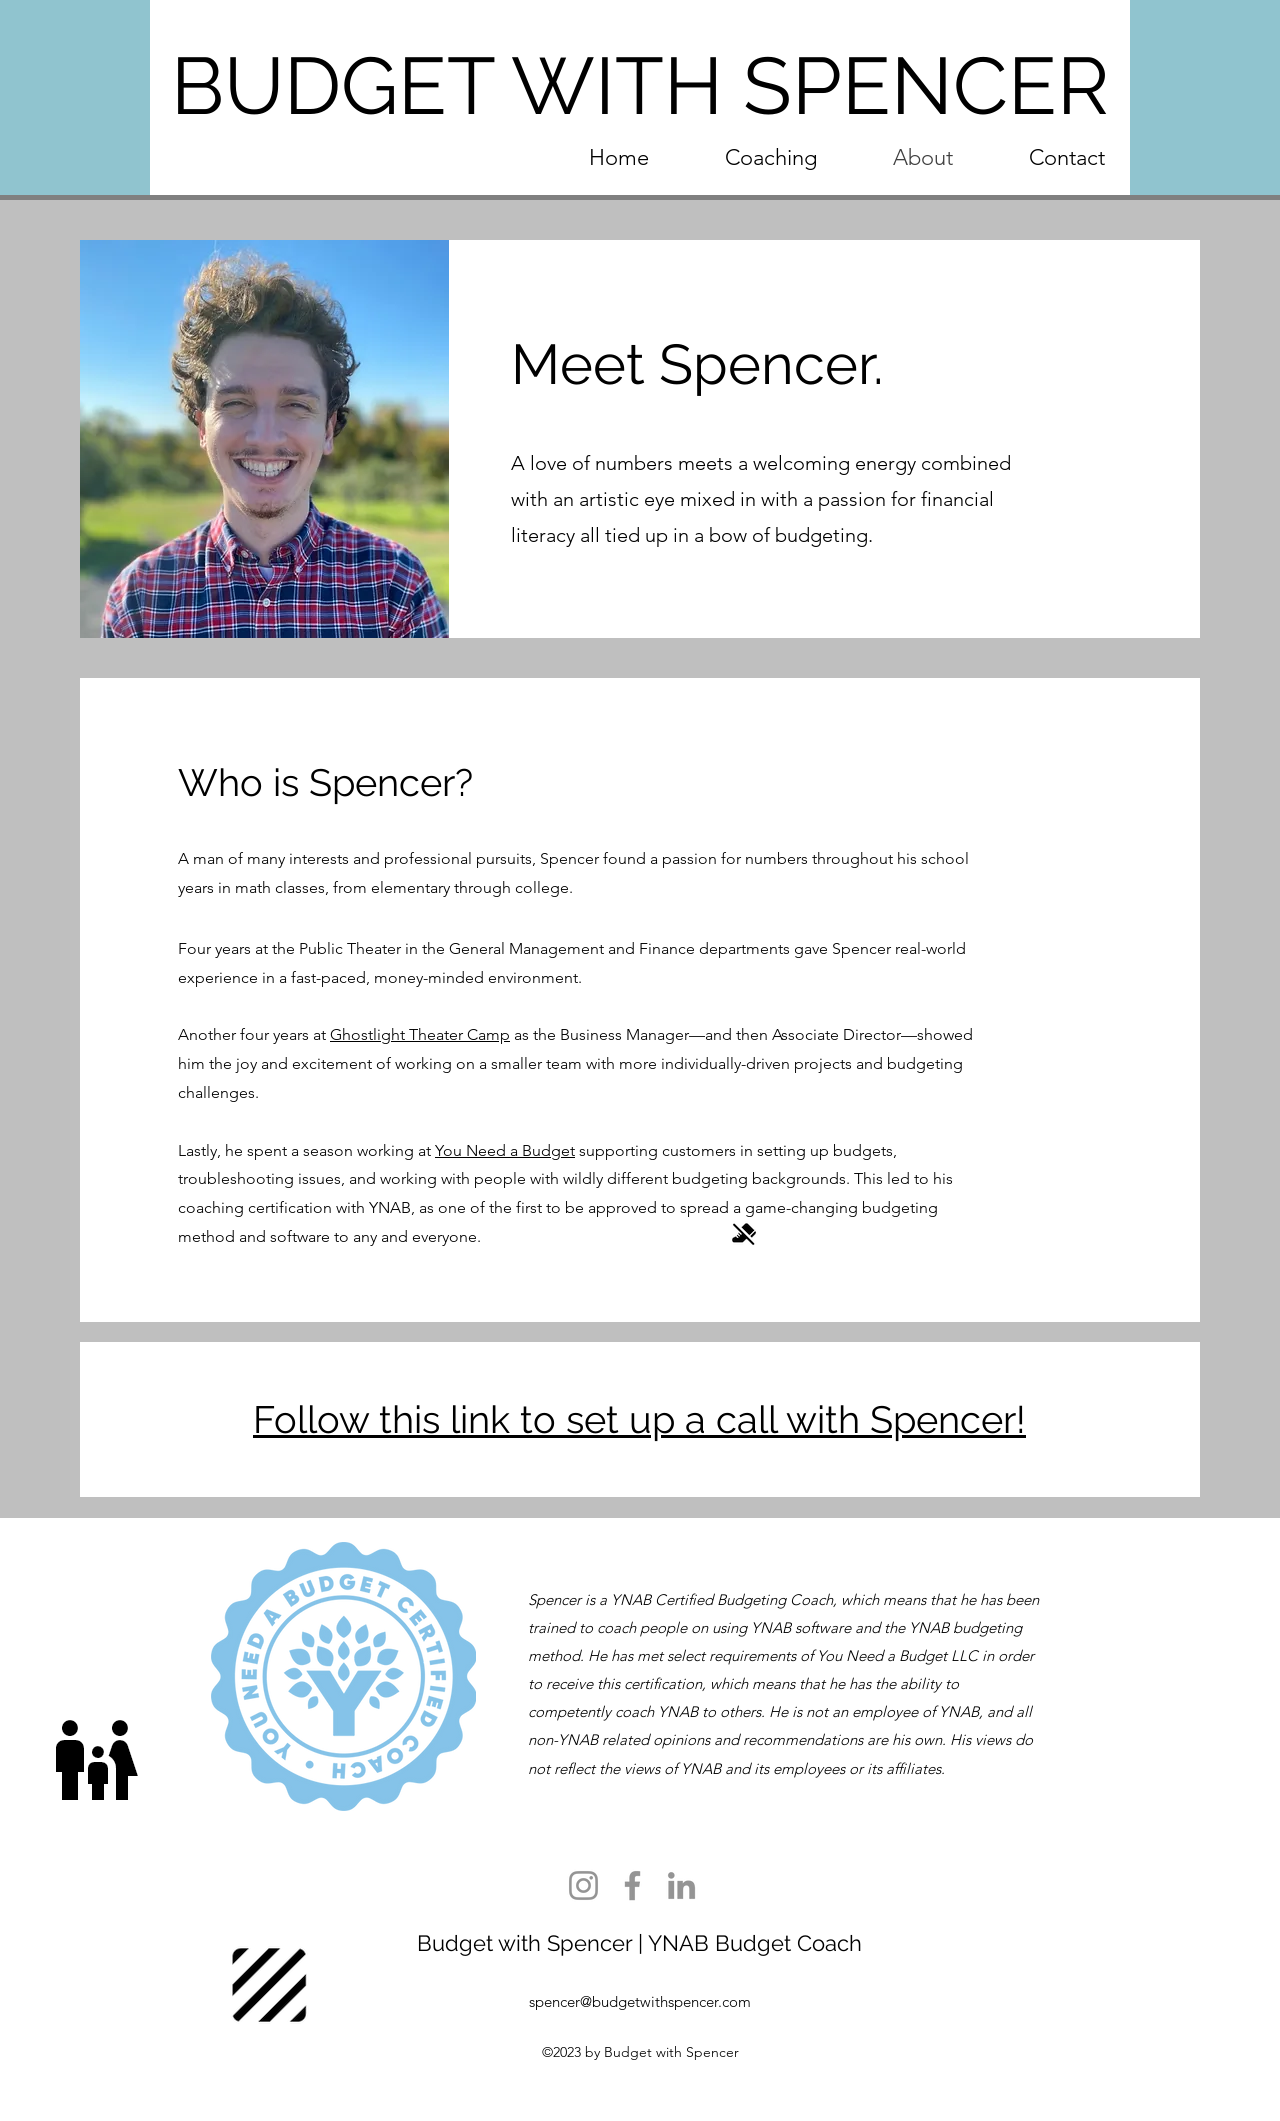 This screenshot has width=1280, height=2121. What do you see at coordinates (269, 1985) in the screenshot?
I see `apply a texture or pattern overlay` at bounding box center [269, 1985].